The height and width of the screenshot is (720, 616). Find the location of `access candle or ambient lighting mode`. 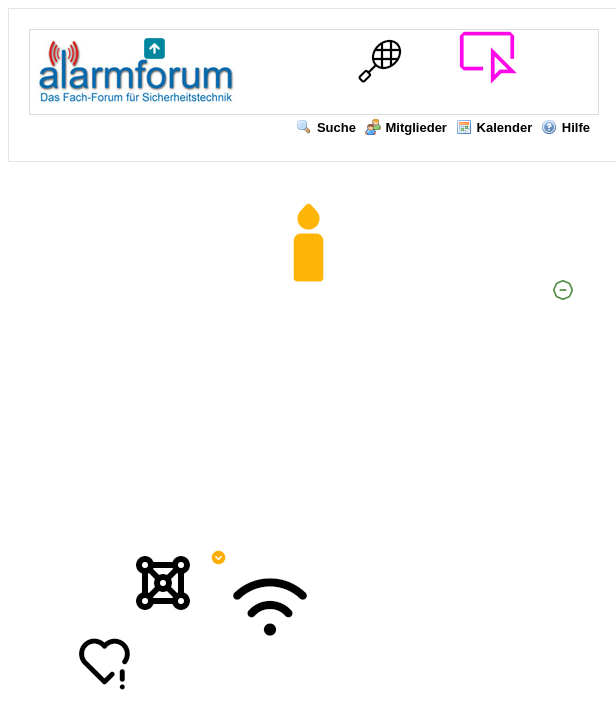

access candle or ambient lighting mode is located at coordinates (308, 244).